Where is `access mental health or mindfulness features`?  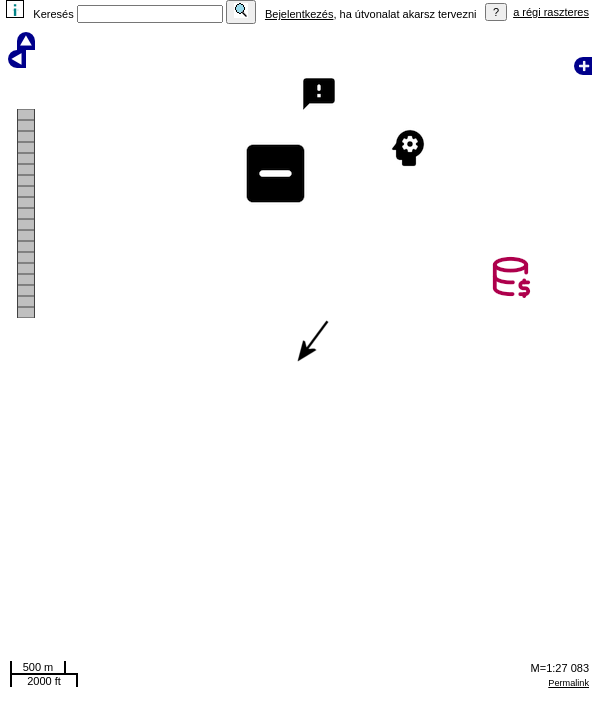
access mental health or mindfulness features is located at coordinates (408, 148).